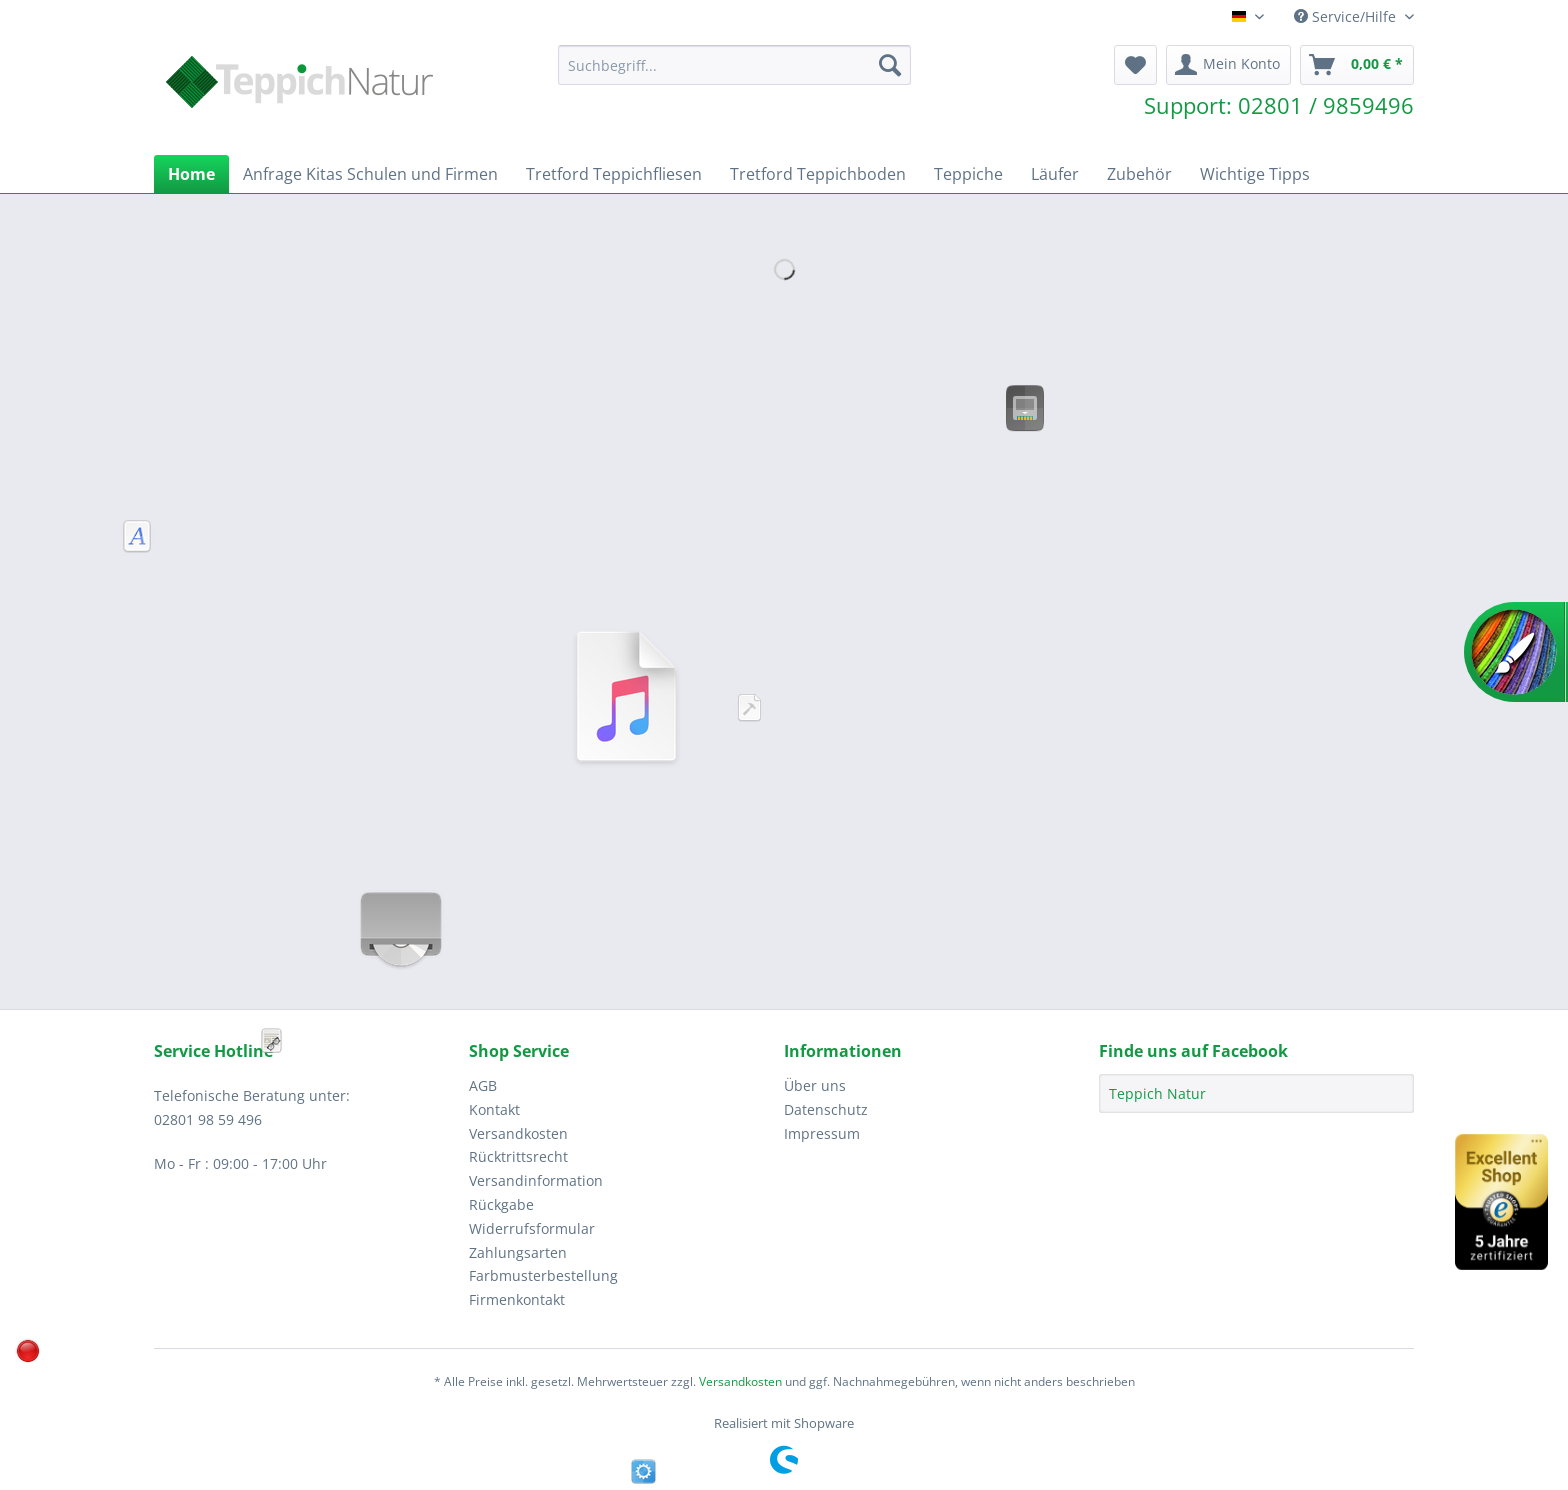  What do you see at coordinates (1025, 408) in the screenshot?
I see `sega genesis 32x rom file` at bounding box center [1025, 408].